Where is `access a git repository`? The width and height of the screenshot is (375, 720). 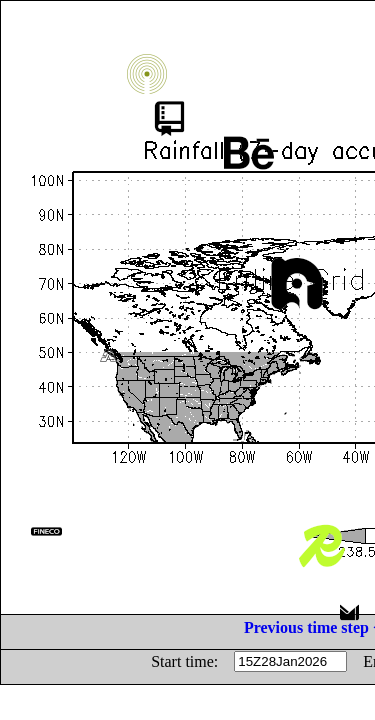
access a git repository is located at coordinates (169, 117).